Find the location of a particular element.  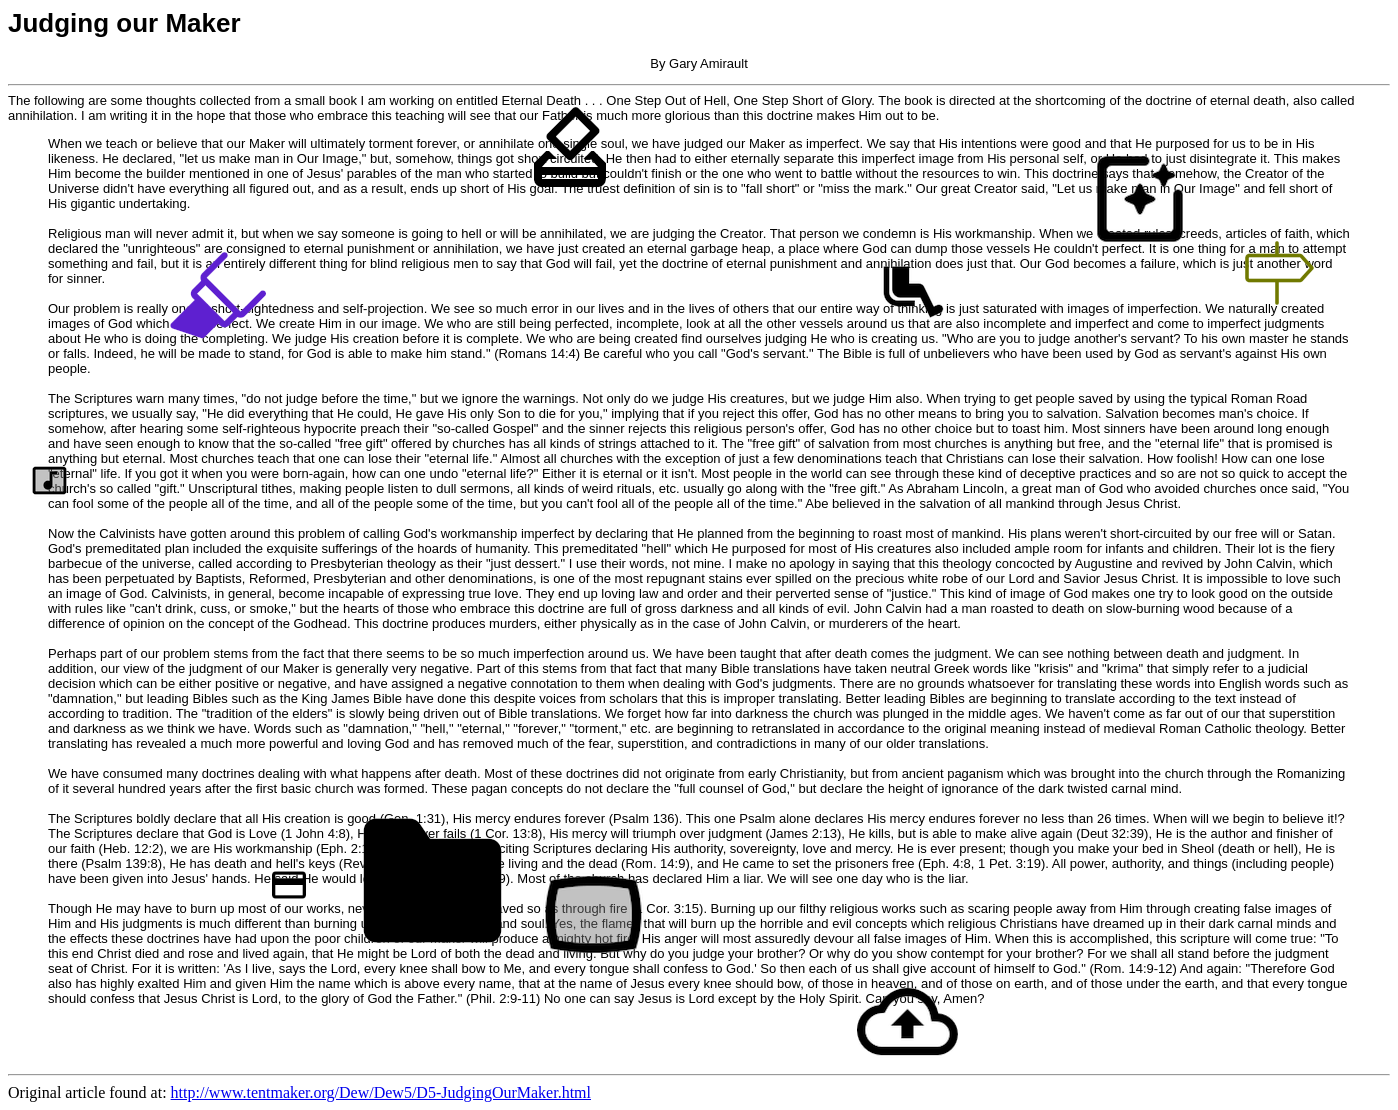

play or view music videos is located at coordinates (49, 480).